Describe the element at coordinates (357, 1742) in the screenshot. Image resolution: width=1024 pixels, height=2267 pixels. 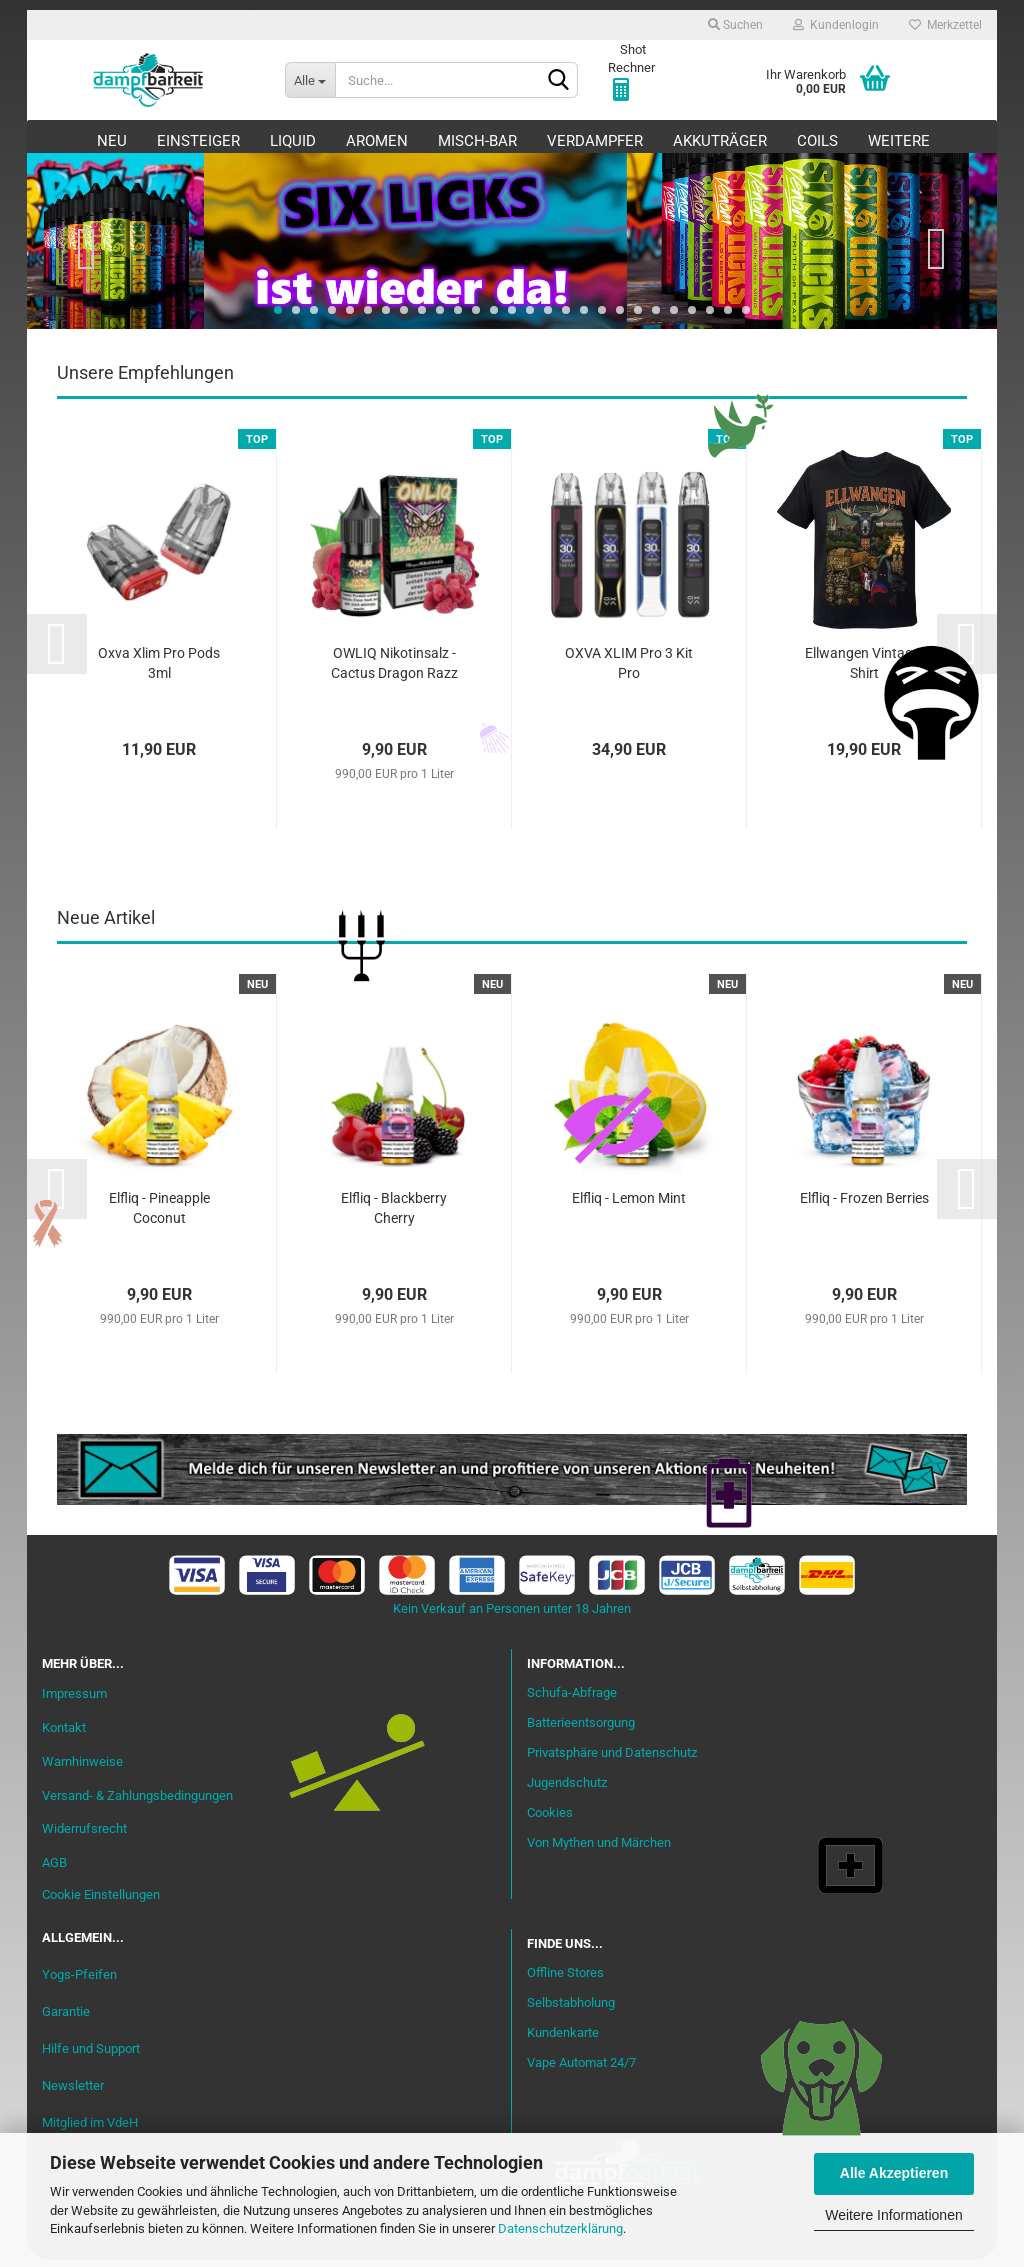
I see `indicates an unbalanced or unequal state` at that location.